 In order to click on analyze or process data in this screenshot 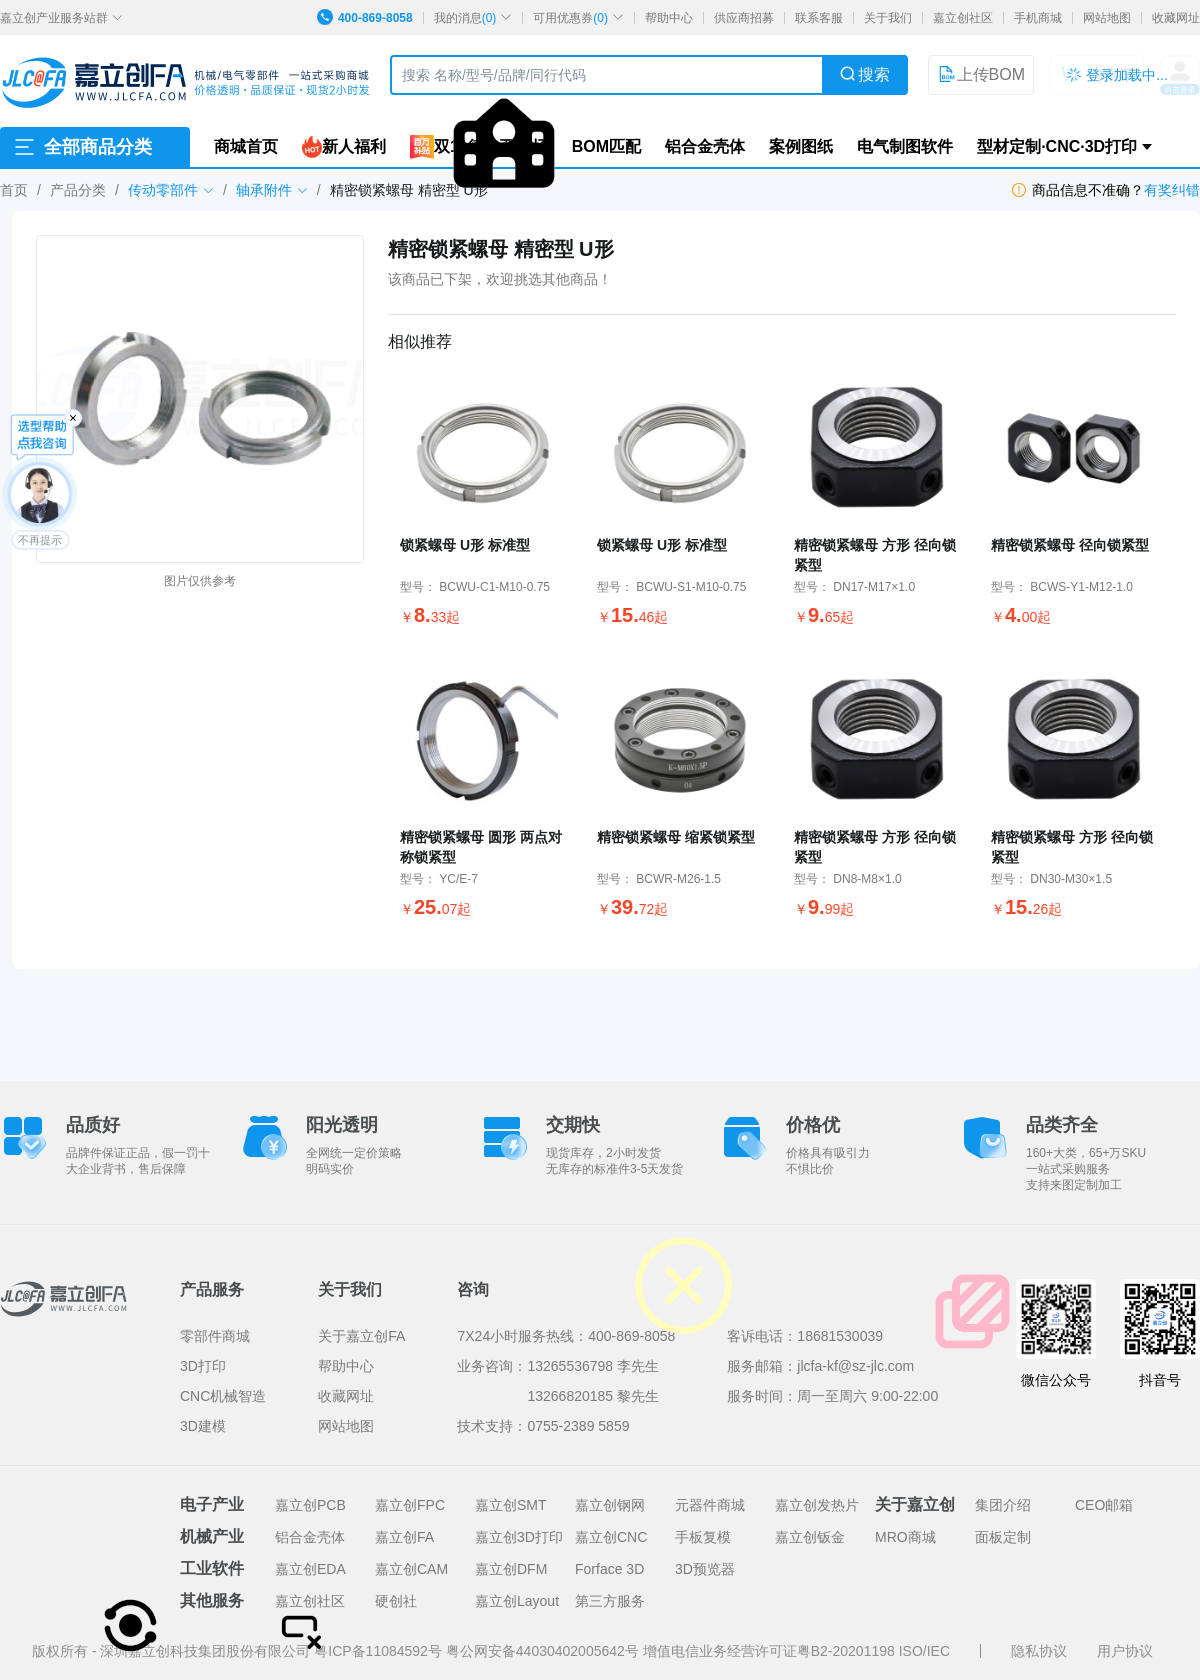, I will do `click(130, 1625)`.